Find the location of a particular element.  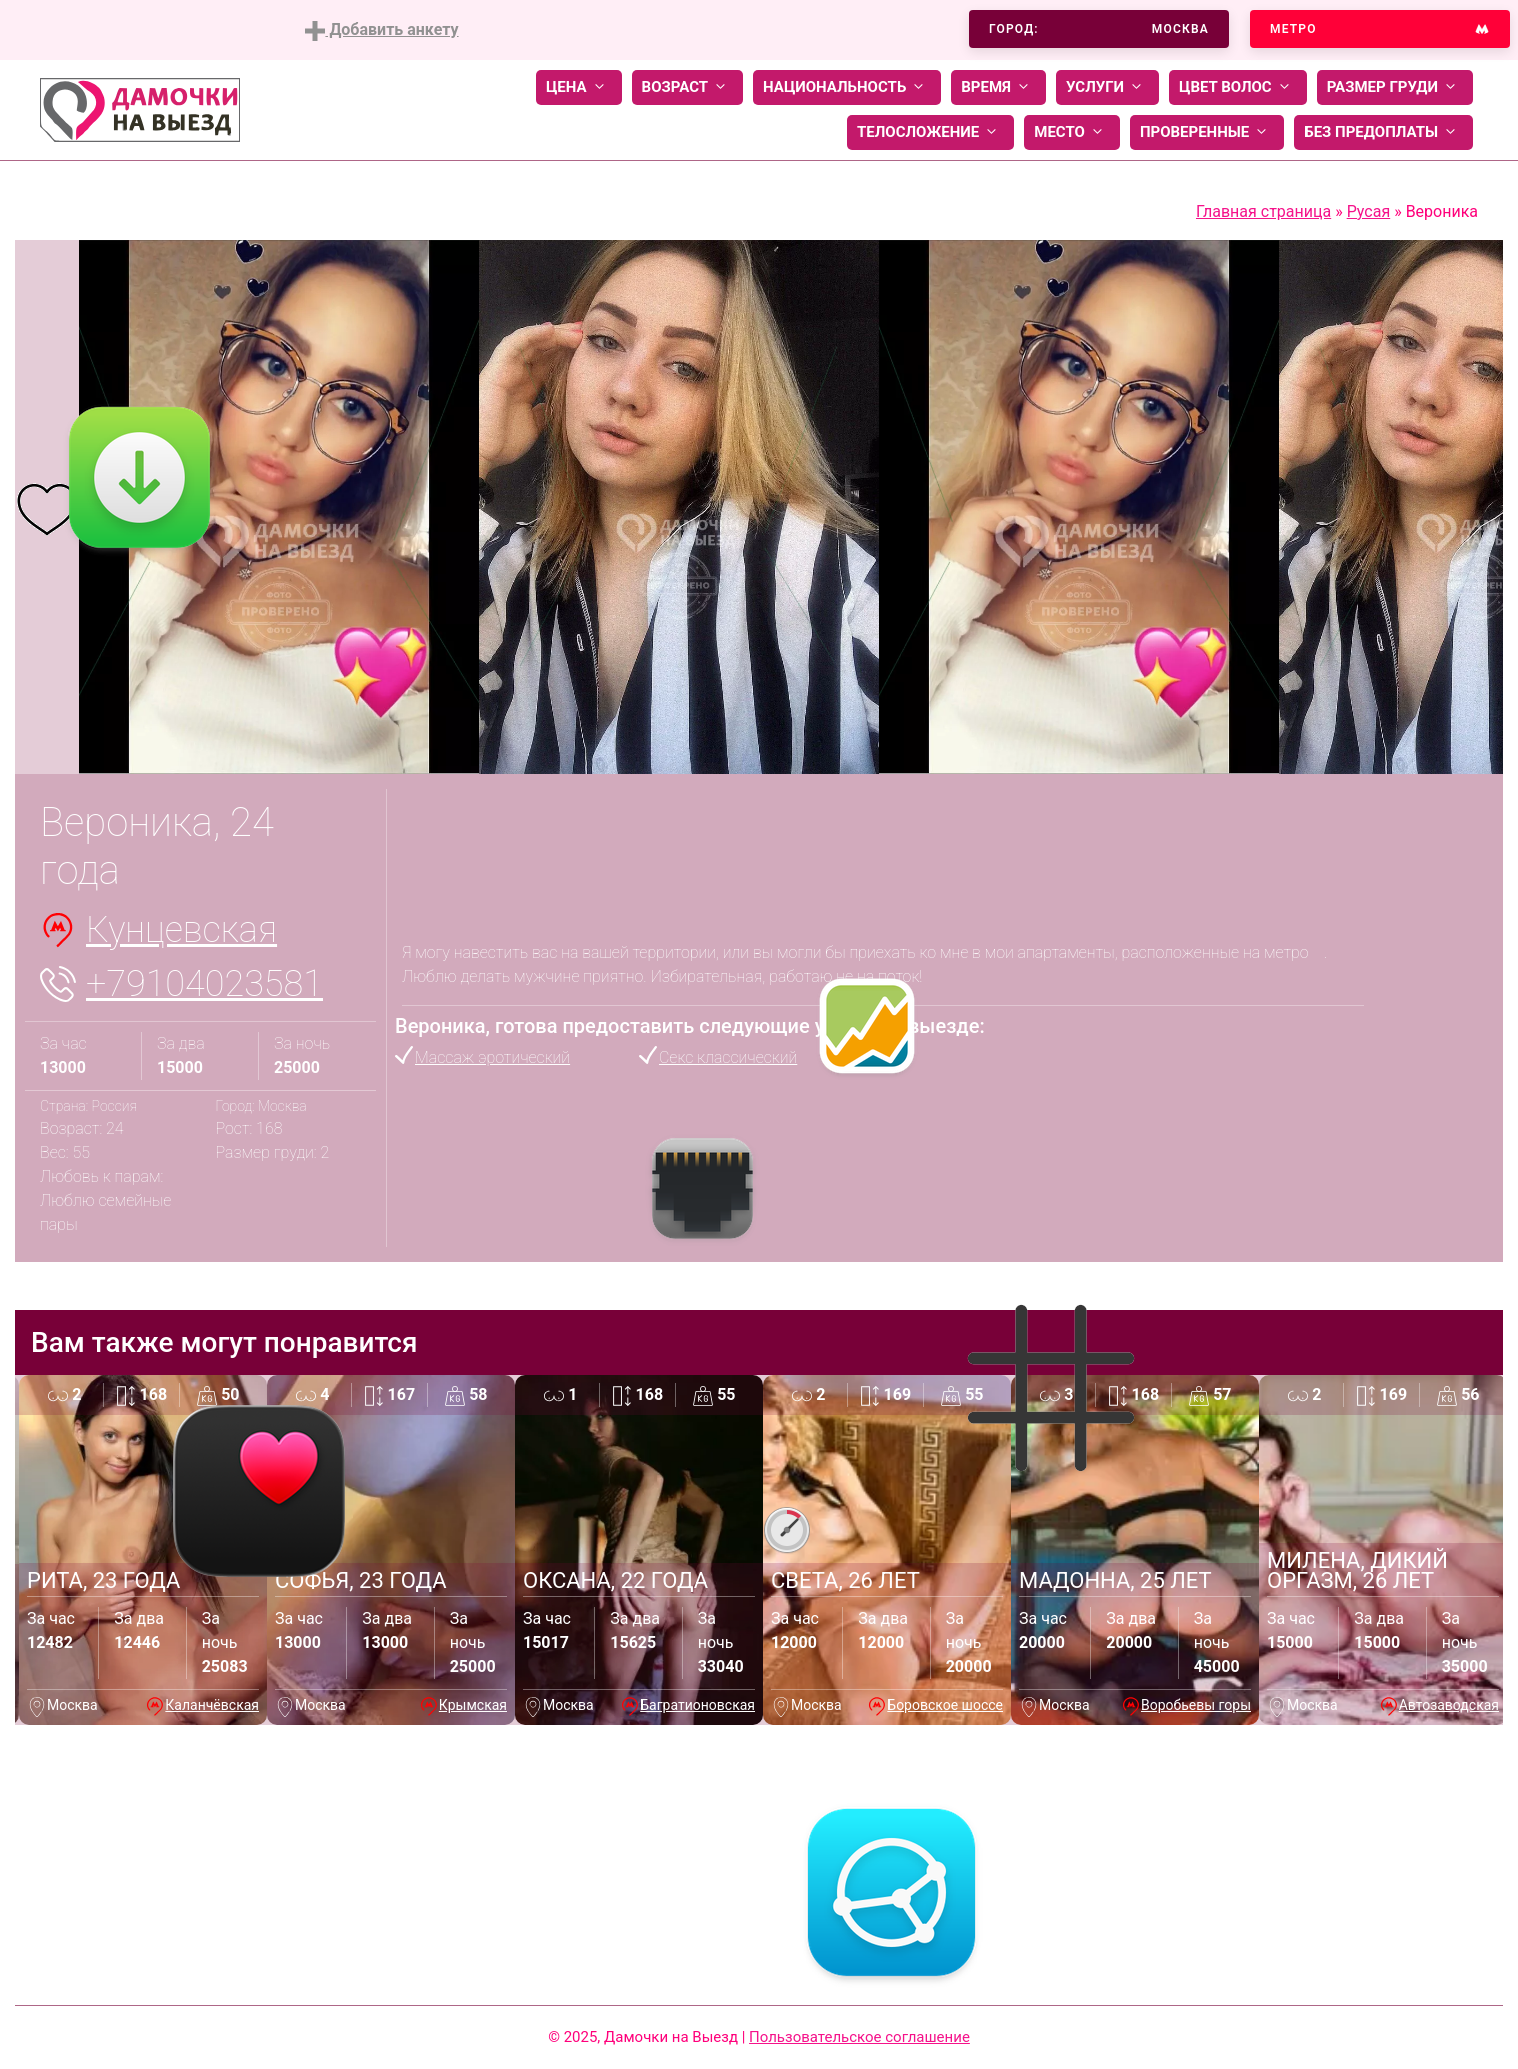

ethernet port connection settings is located at coordinates (702, 1188).